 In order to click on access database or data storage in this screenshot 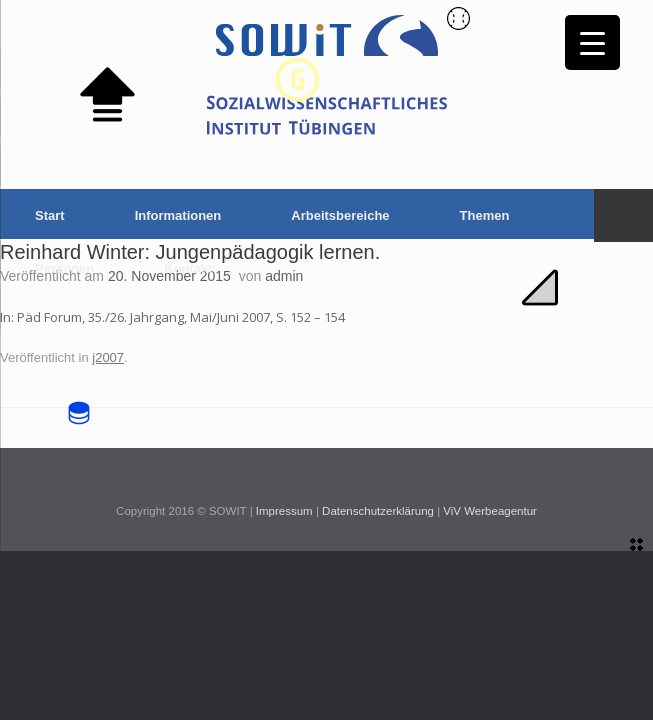, I will do `click(79, 413)`.